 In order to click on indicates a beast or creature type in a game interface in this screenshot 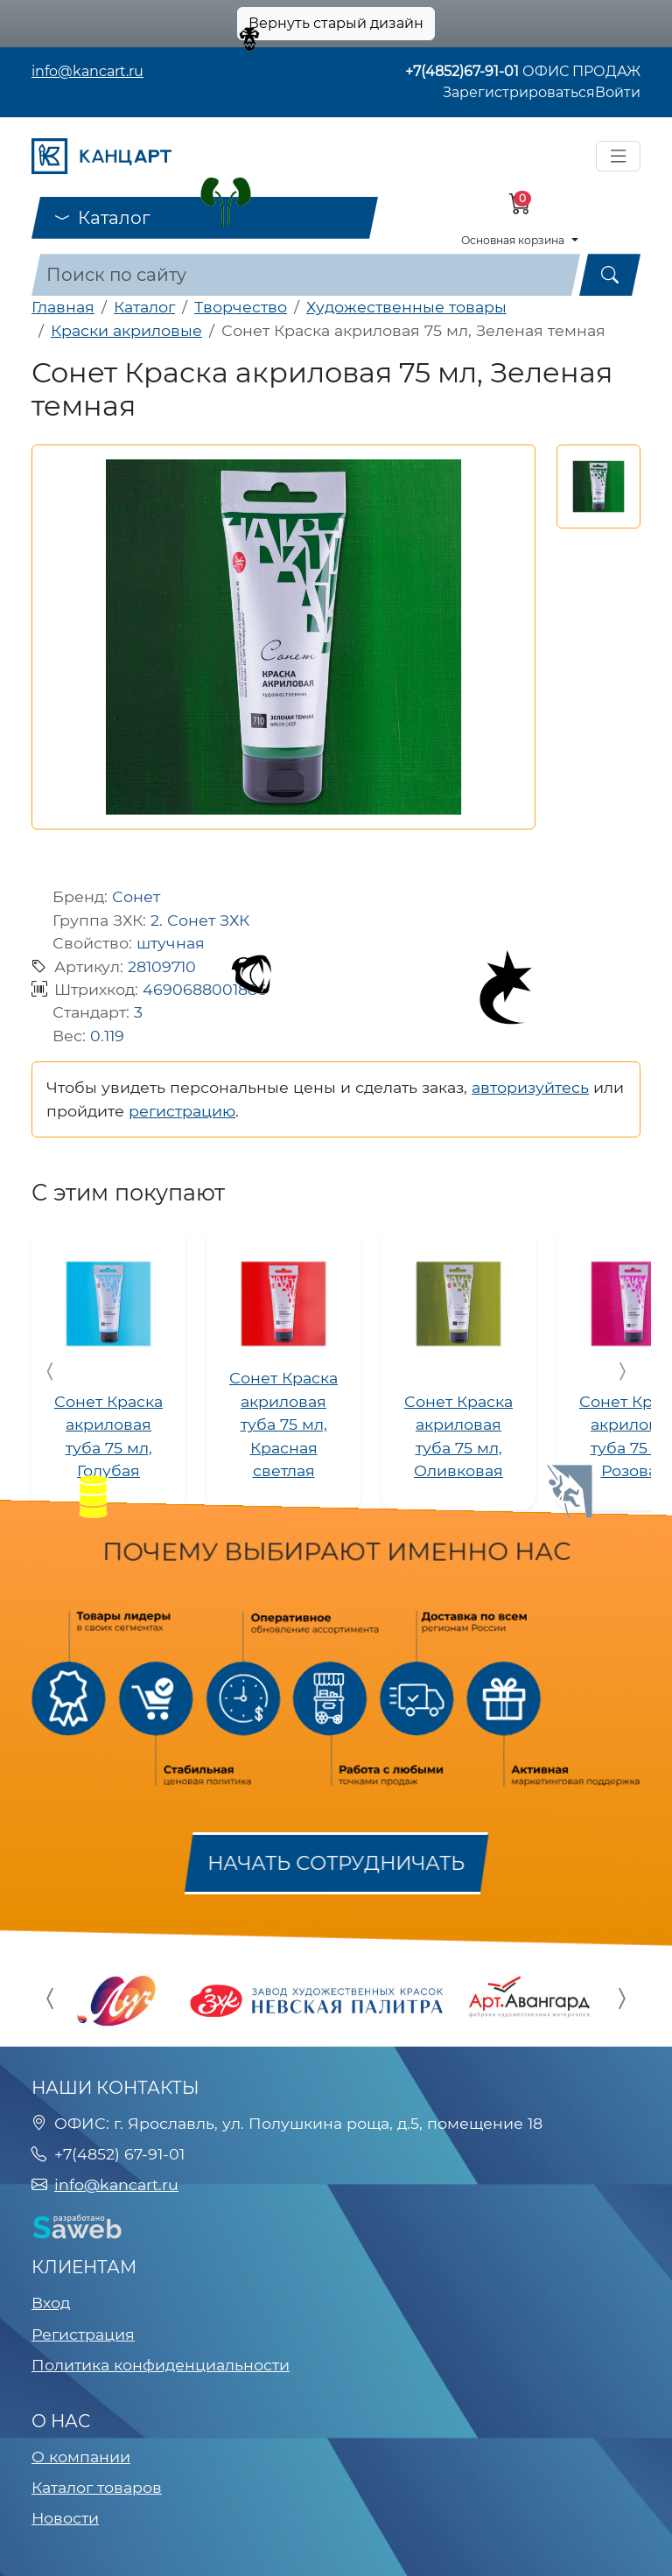, I will do `click(251, 974)`.